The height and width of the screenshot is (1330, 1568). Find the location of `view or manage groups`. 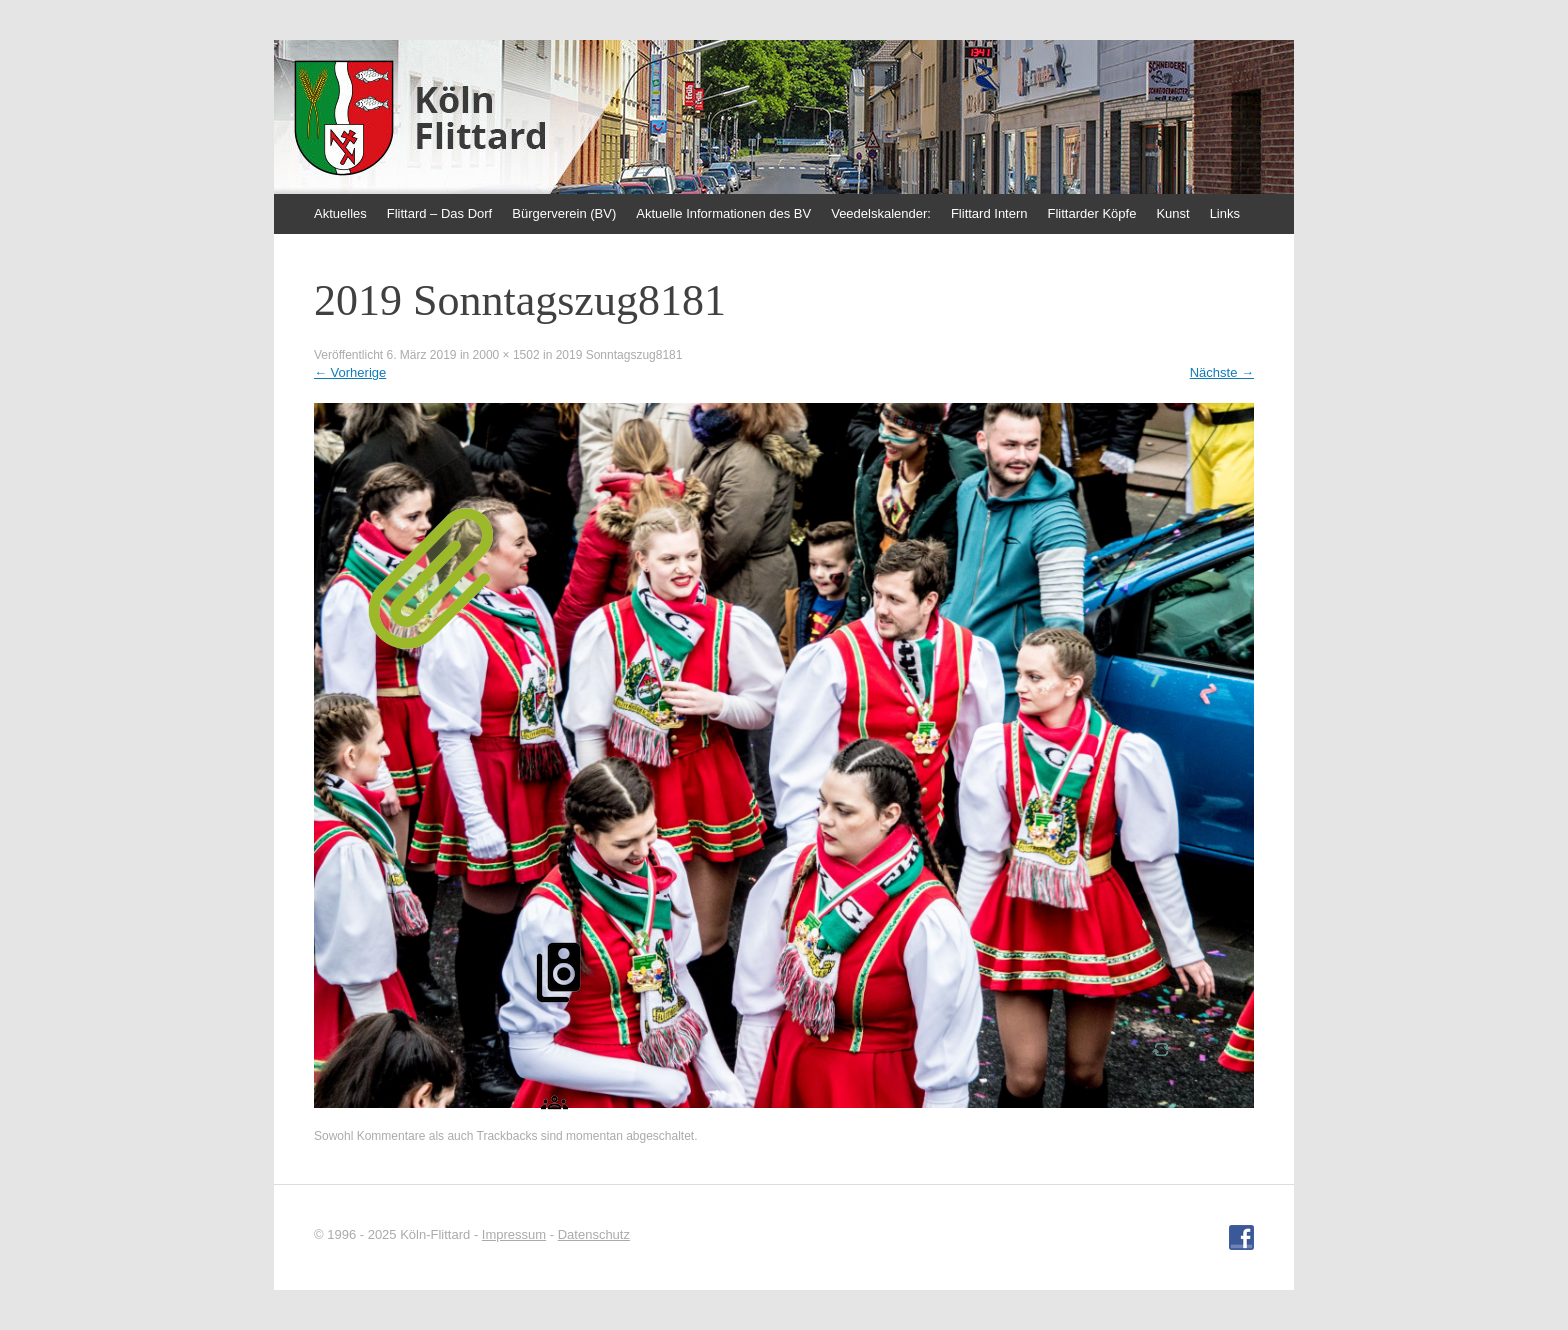

view or manage groups is located at coordinates (554, 1102).